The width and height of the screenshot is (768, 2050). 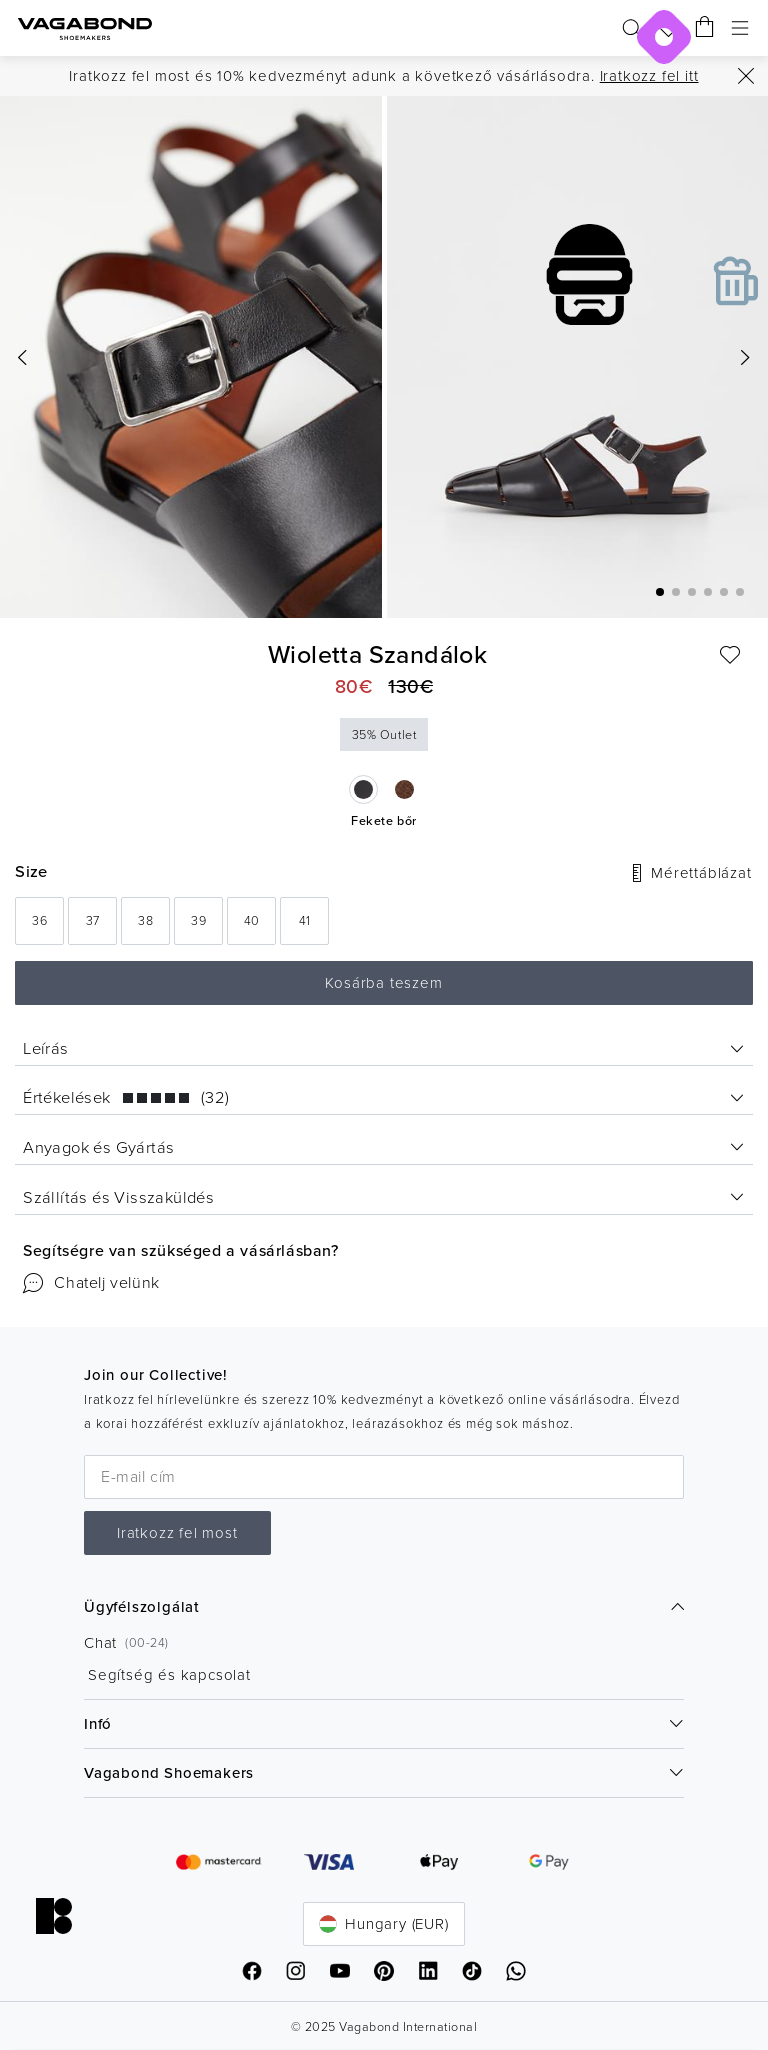 I want to click on icons8 logo, so click(x=54, y=1916).